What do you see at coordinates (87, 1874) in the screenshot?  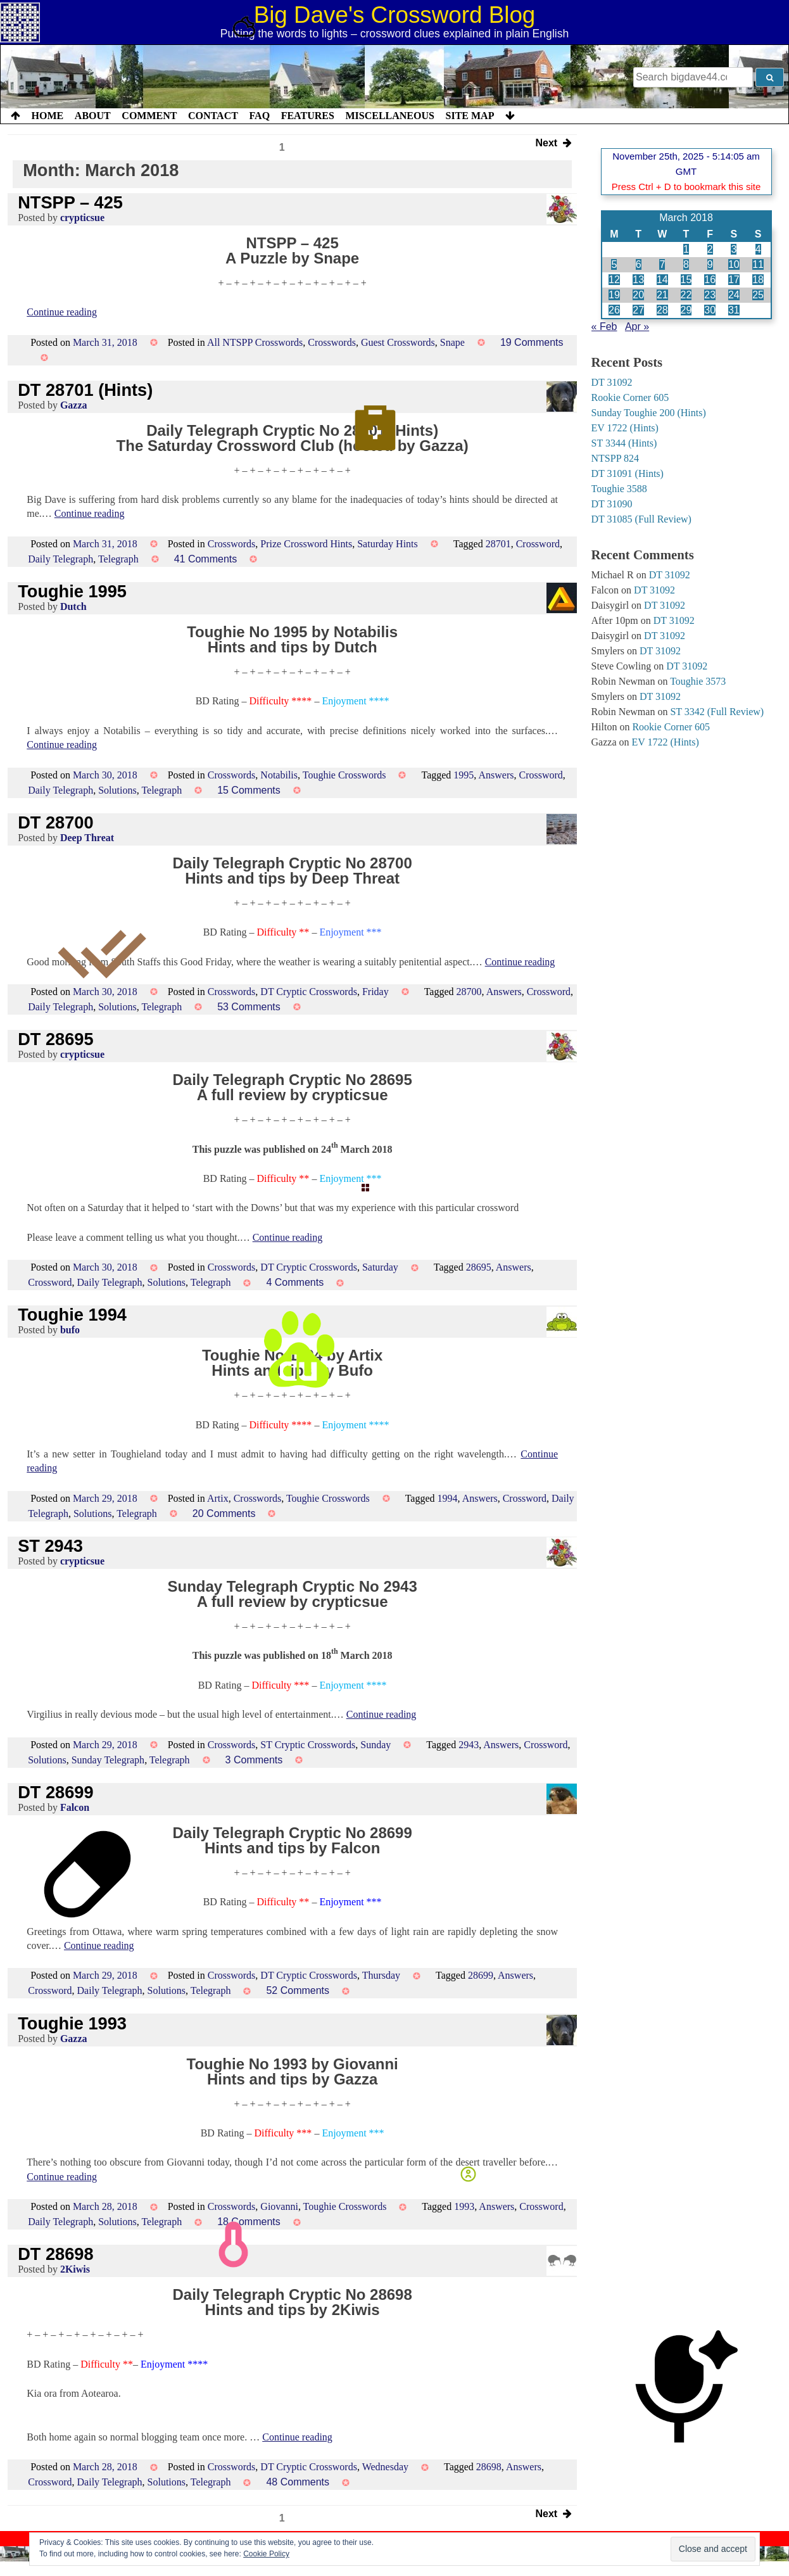 I see `access medication or pharmacy features` at bounding box center [87, 1874].